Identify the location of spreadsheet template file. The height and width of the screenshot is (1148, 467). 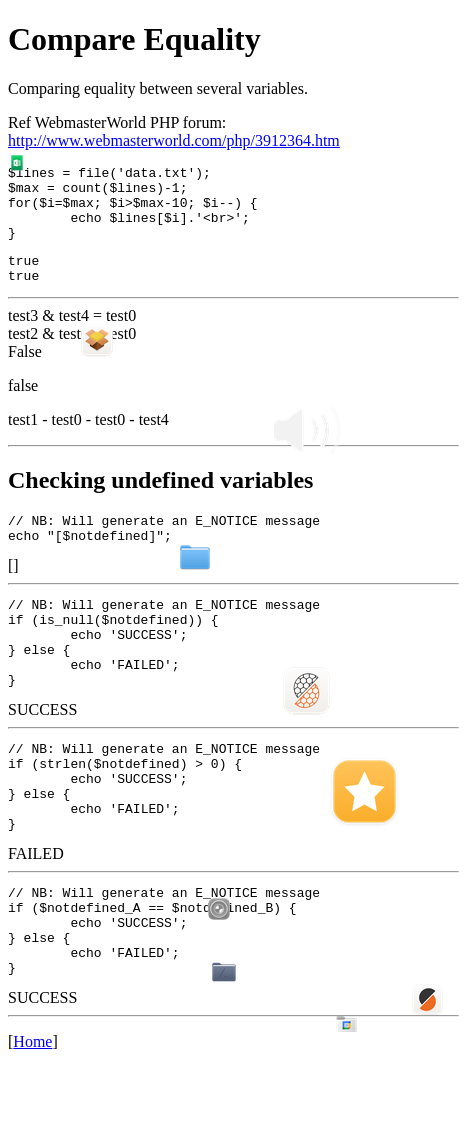
(17, 163).